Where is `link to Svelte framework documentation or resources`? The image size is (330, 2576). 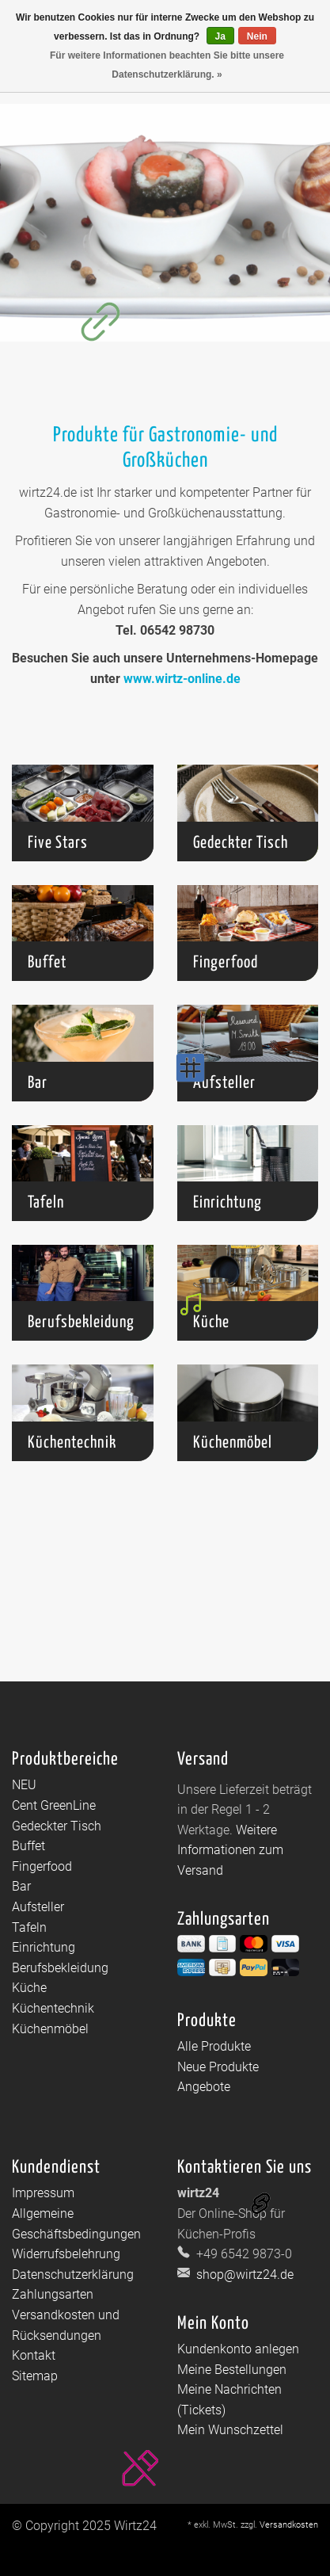 link to Svelte framework documentation or resources is located at coordinates (261, 2203).